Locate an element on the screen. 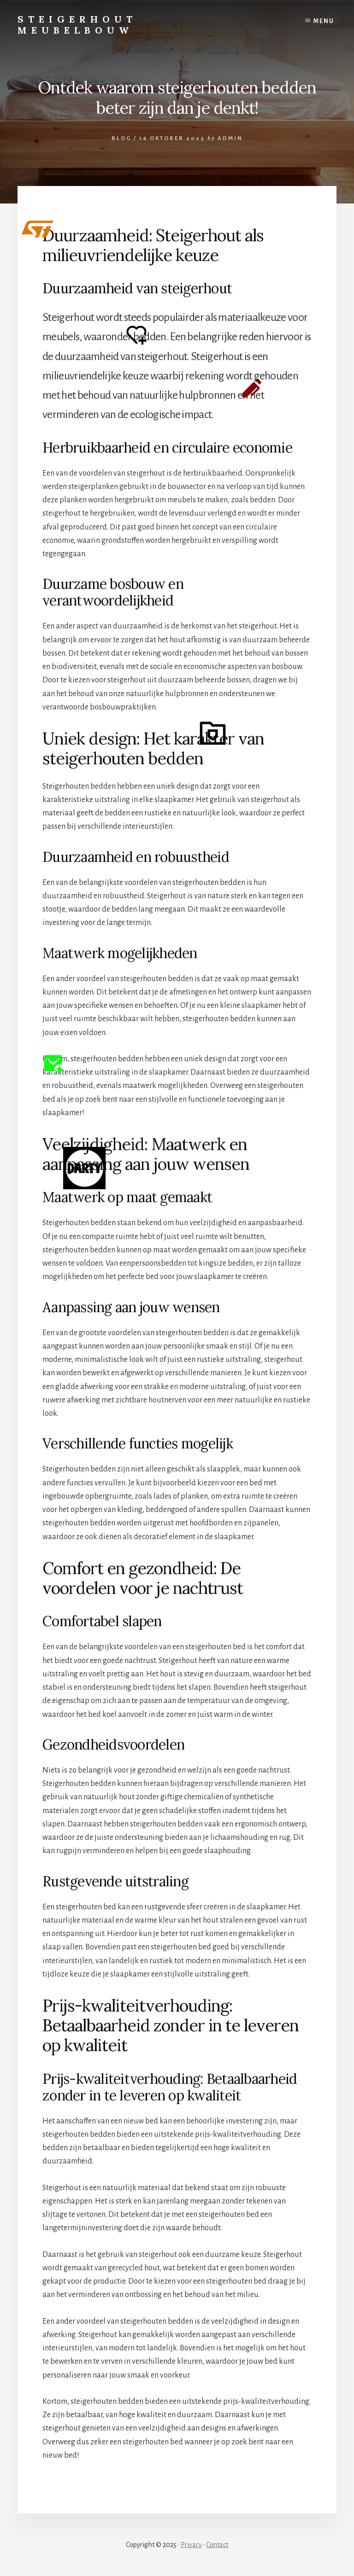 The height and width of the screenshot is (2576, 354). Darty retail store app or website is located at coordinates (84, 1168).